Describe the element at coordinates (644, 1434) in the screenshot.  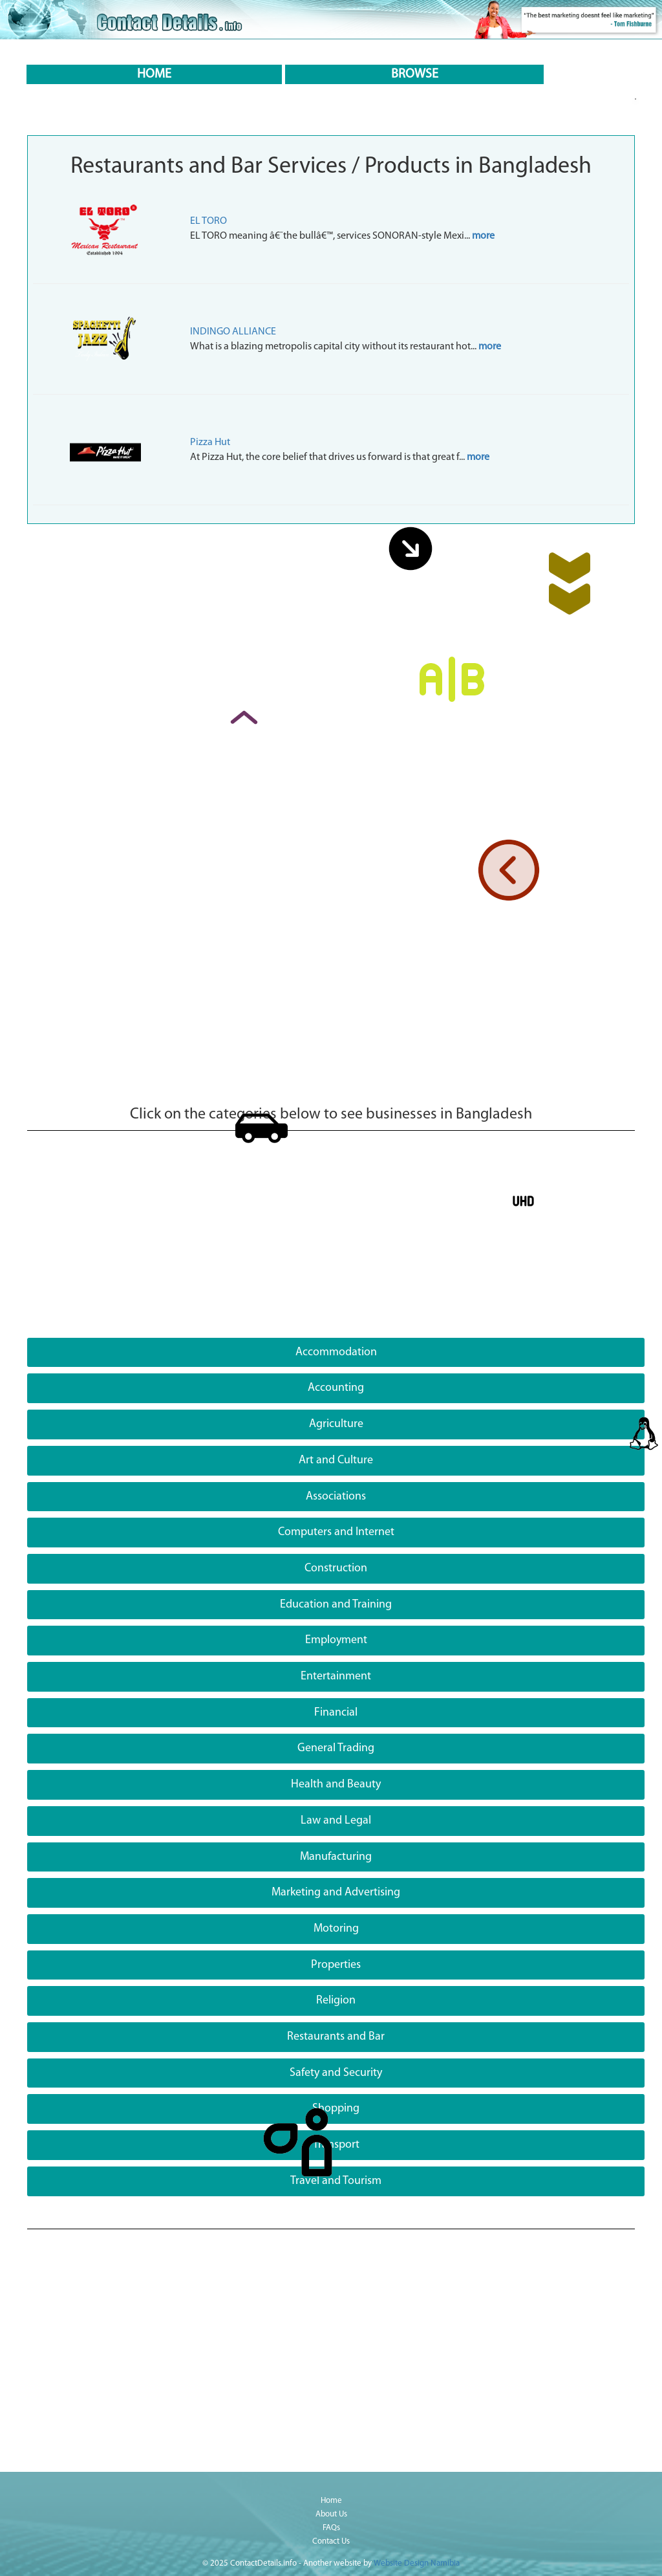
I see `indicates Linux operating system compatibility` at that location.